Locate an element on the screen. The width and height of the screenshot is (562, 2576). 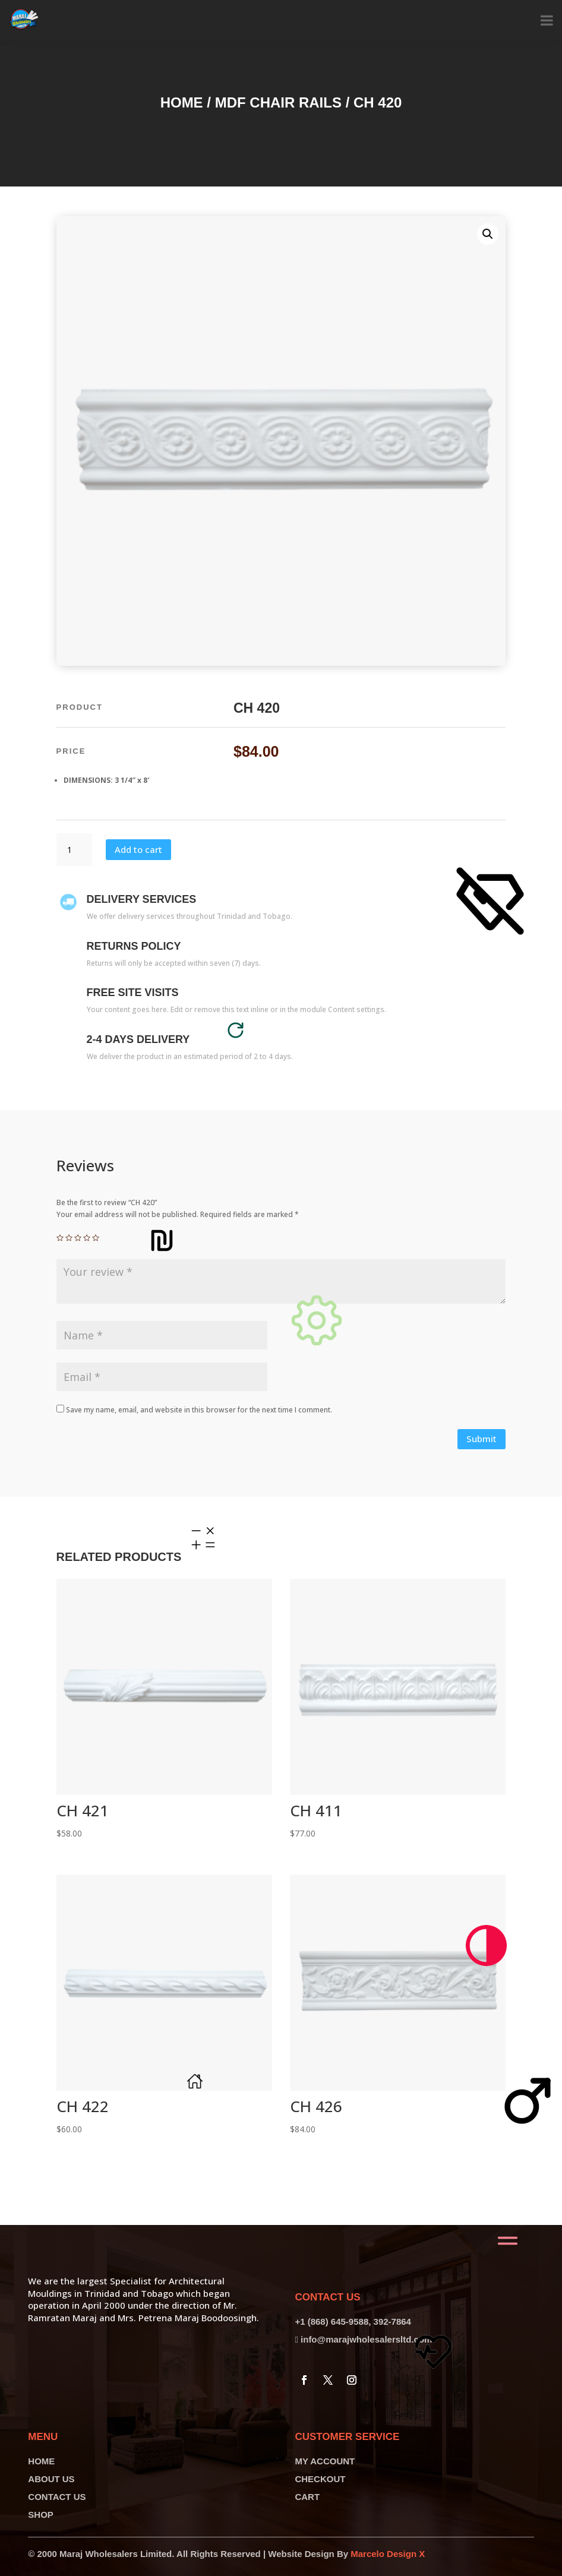
reorder or rearrange items in a list is located at coordinates (507, 2240).